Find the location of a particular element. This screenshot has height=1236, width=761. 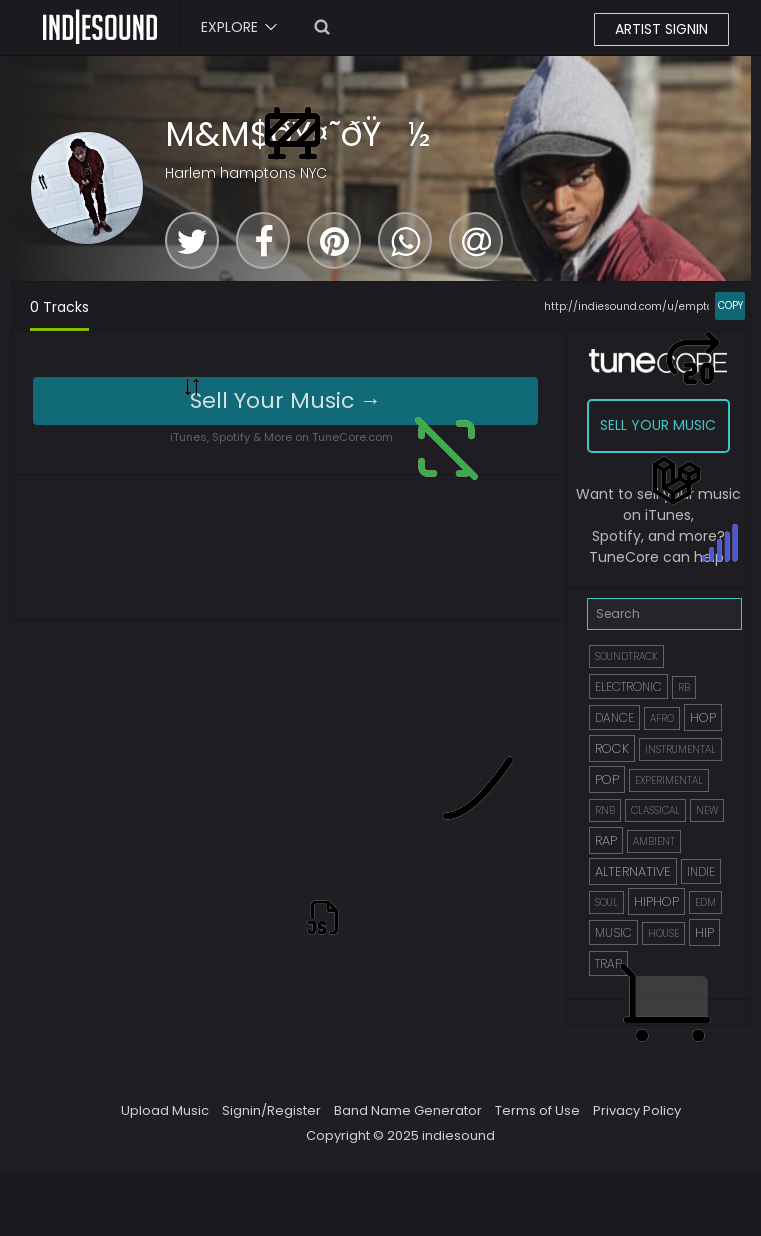

indicates full cellular signal strength is located at coordinates (721, 545).